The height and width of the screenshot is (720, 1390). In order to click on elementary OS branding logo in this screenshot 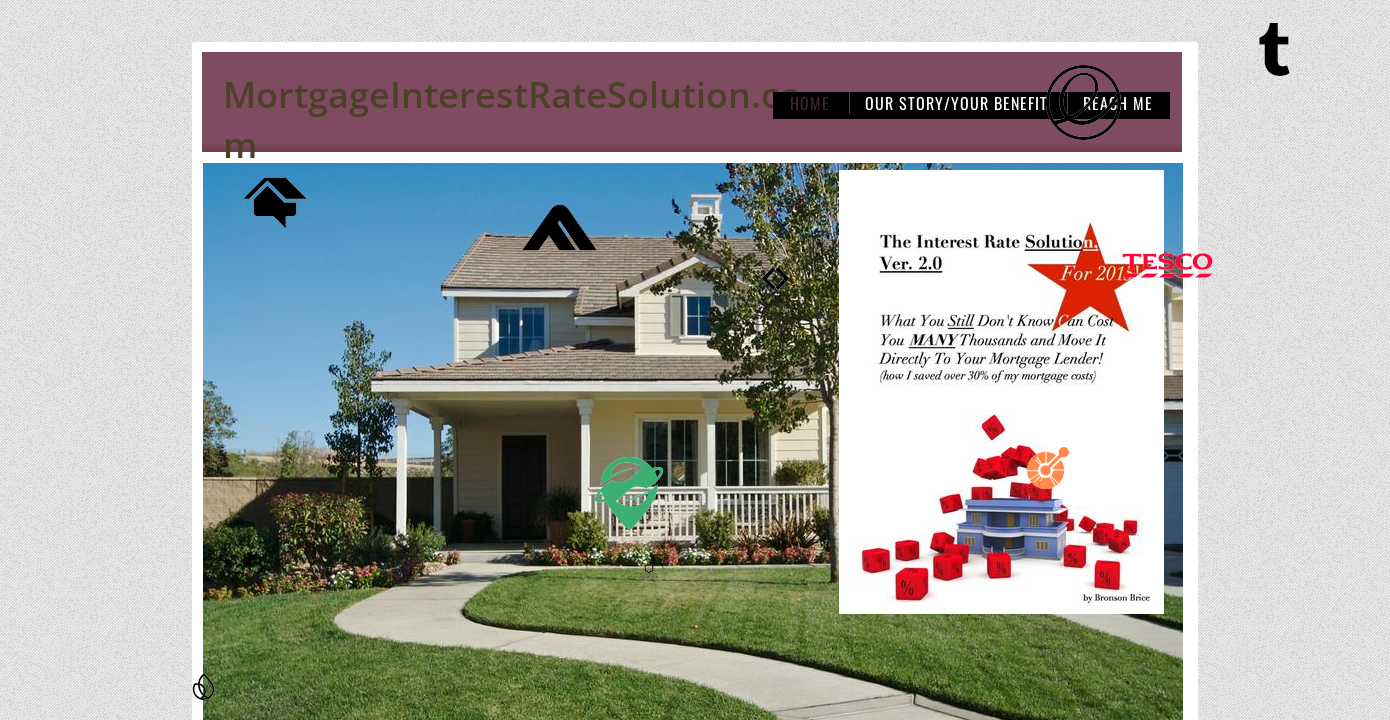, I will do `click(1083, 102)`.